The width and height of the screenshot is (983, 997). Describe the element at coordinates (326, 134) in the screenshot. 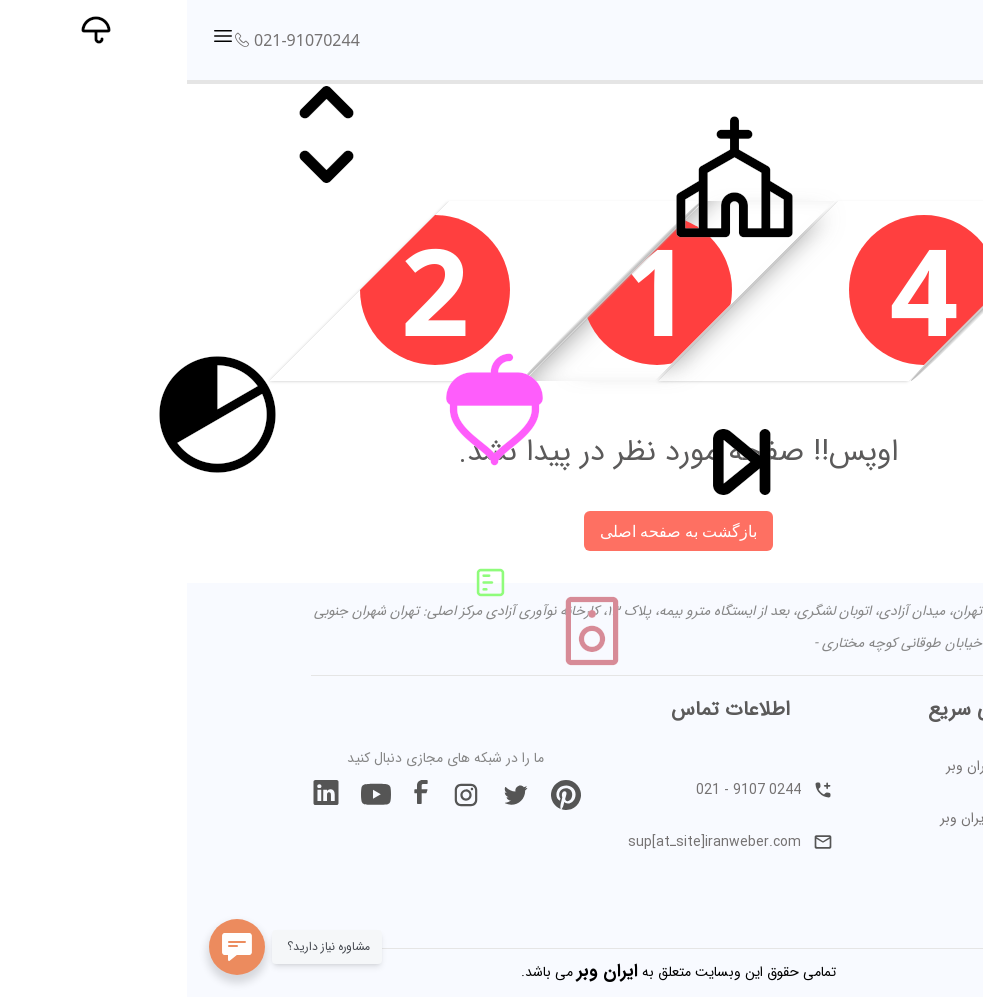

I see `expand or collapse a dropdown menu` at that location.